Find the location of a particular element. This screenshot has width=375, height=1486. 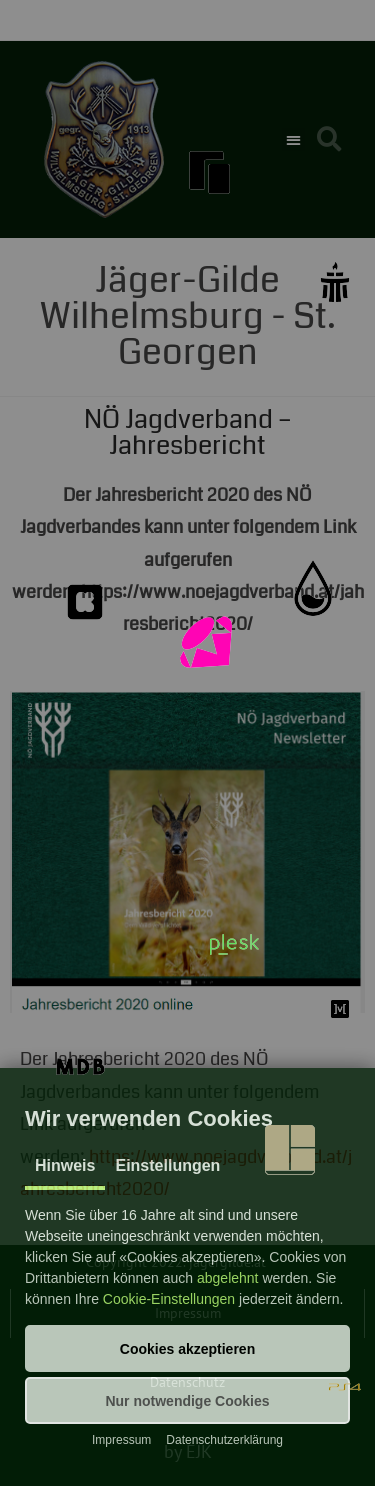

tmux terminal multiplexer logo is located at coordinates (290, 1150).